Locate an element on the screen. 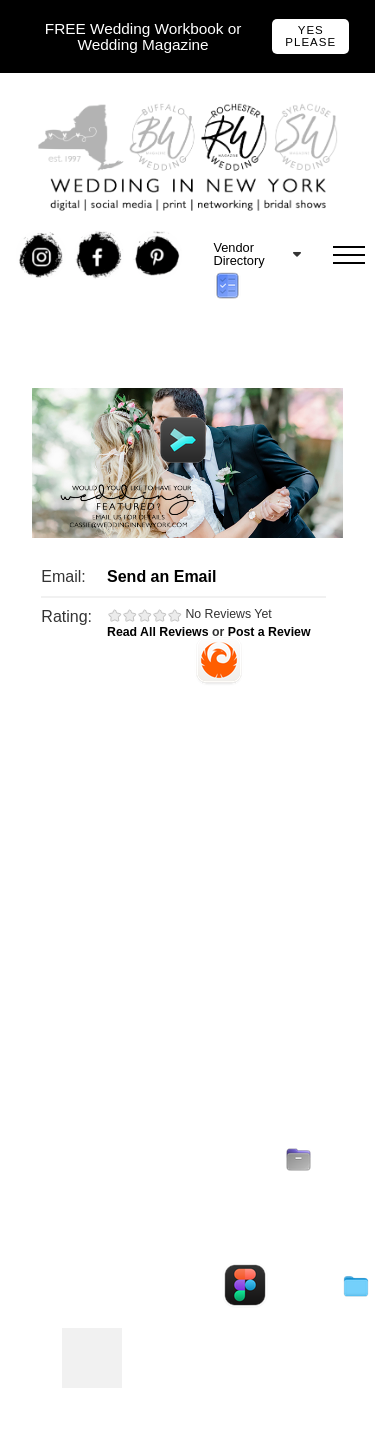 Image resolution: width=375 pixels, height=1434 pixels. open betterbird email client is located at coordinates (219, 660).